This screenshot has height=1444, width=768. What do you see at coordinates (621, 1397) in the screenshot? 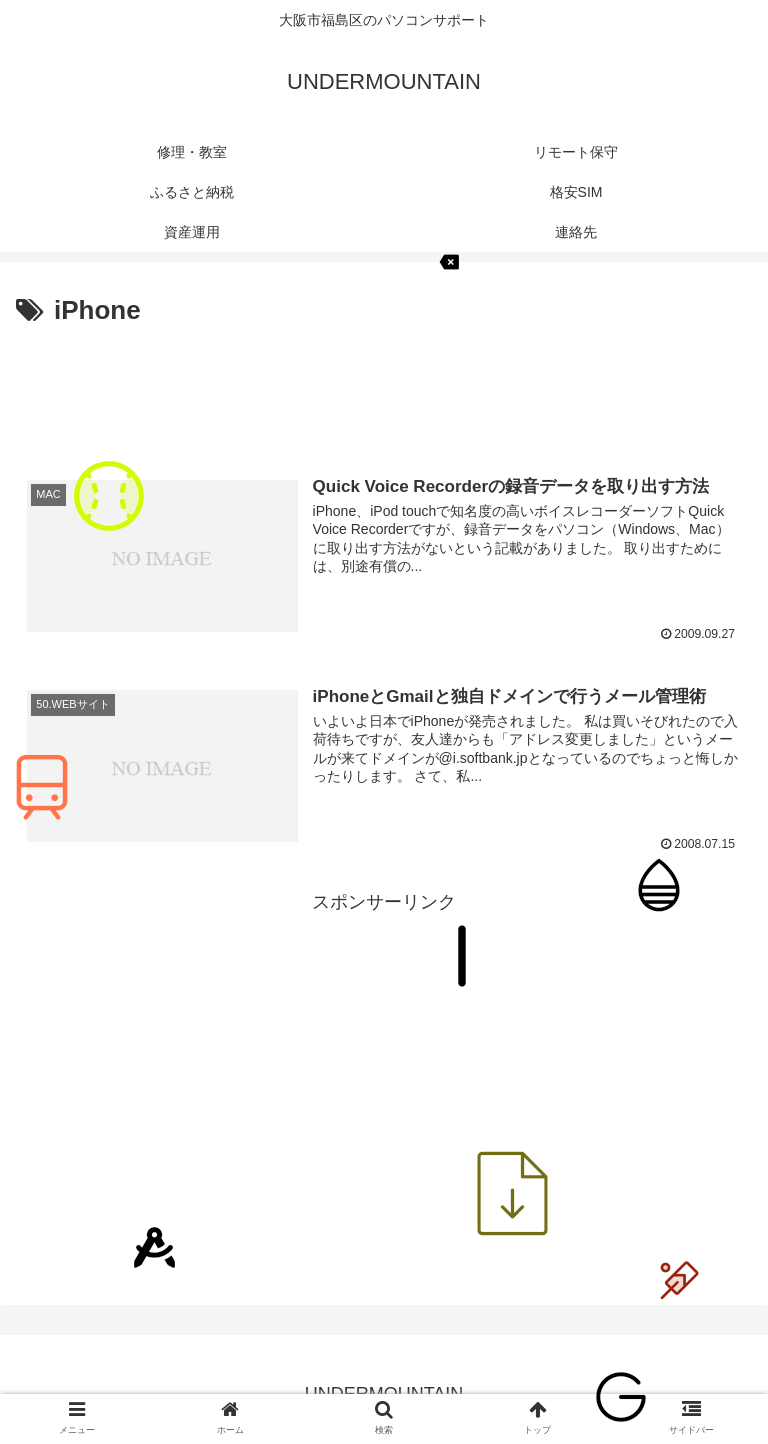
I see `sign in with Google` at bounding box center [621, 1397].